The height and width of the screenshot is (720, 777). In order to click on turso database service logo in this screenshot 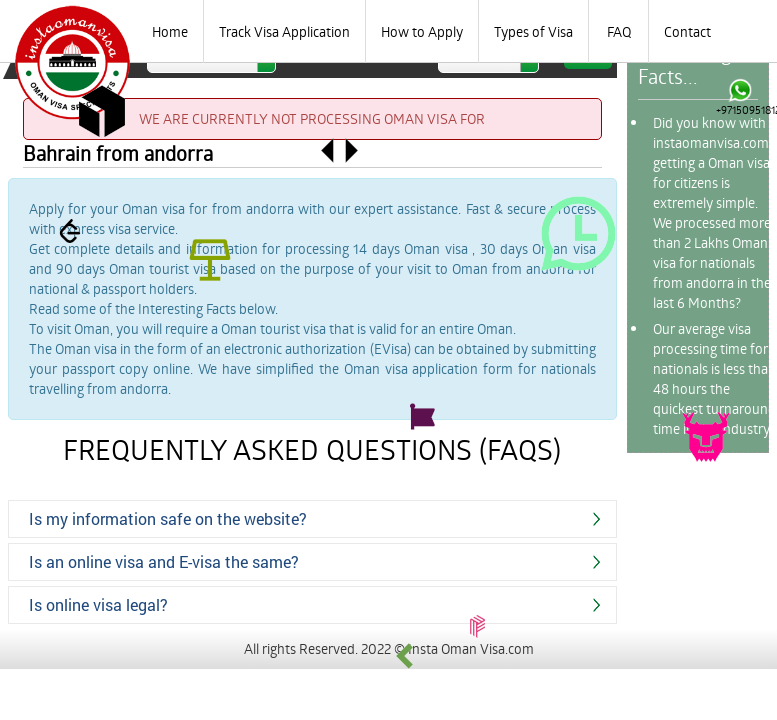, I will do `click(706, 437)`.